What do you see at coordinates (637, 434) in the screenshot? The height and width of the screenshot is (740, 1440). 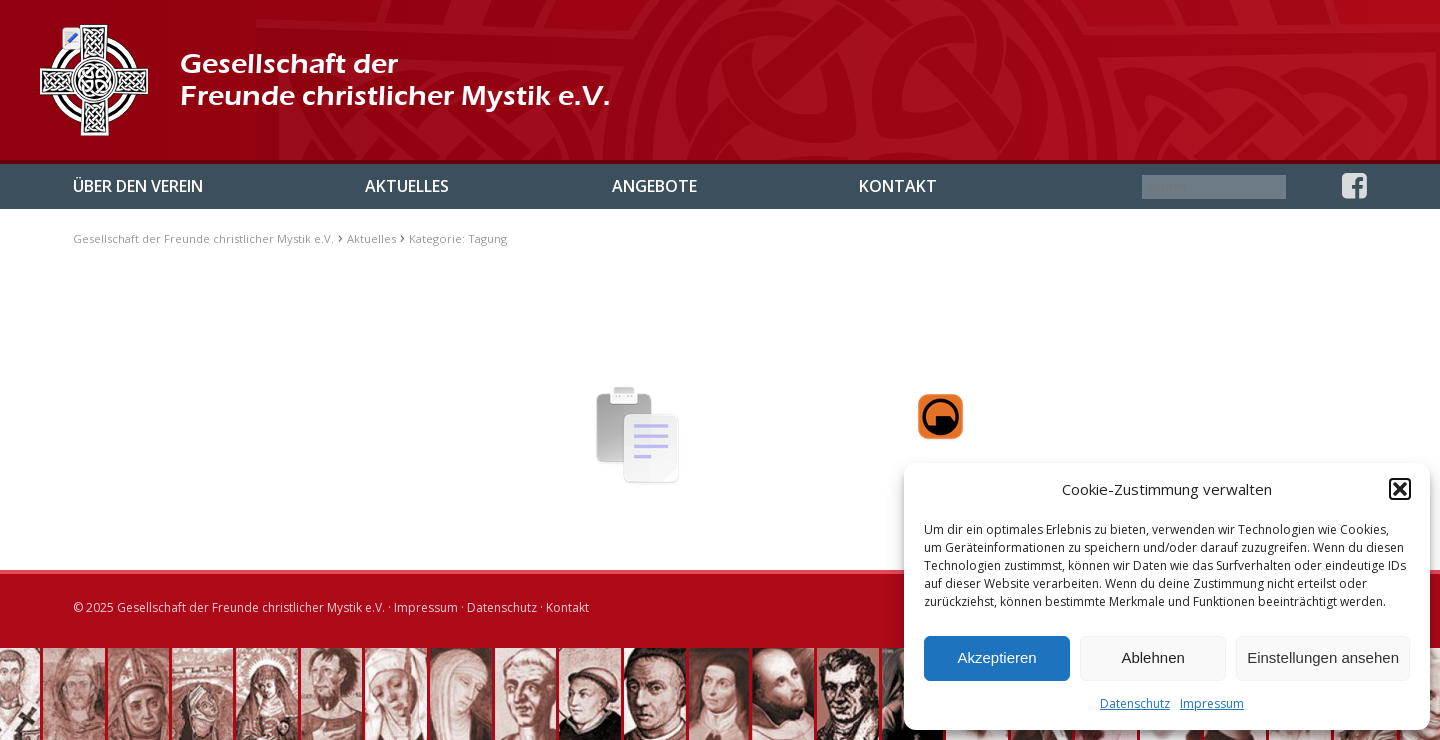 I see `paste content from clipboard` at bounding box center [637, 434].